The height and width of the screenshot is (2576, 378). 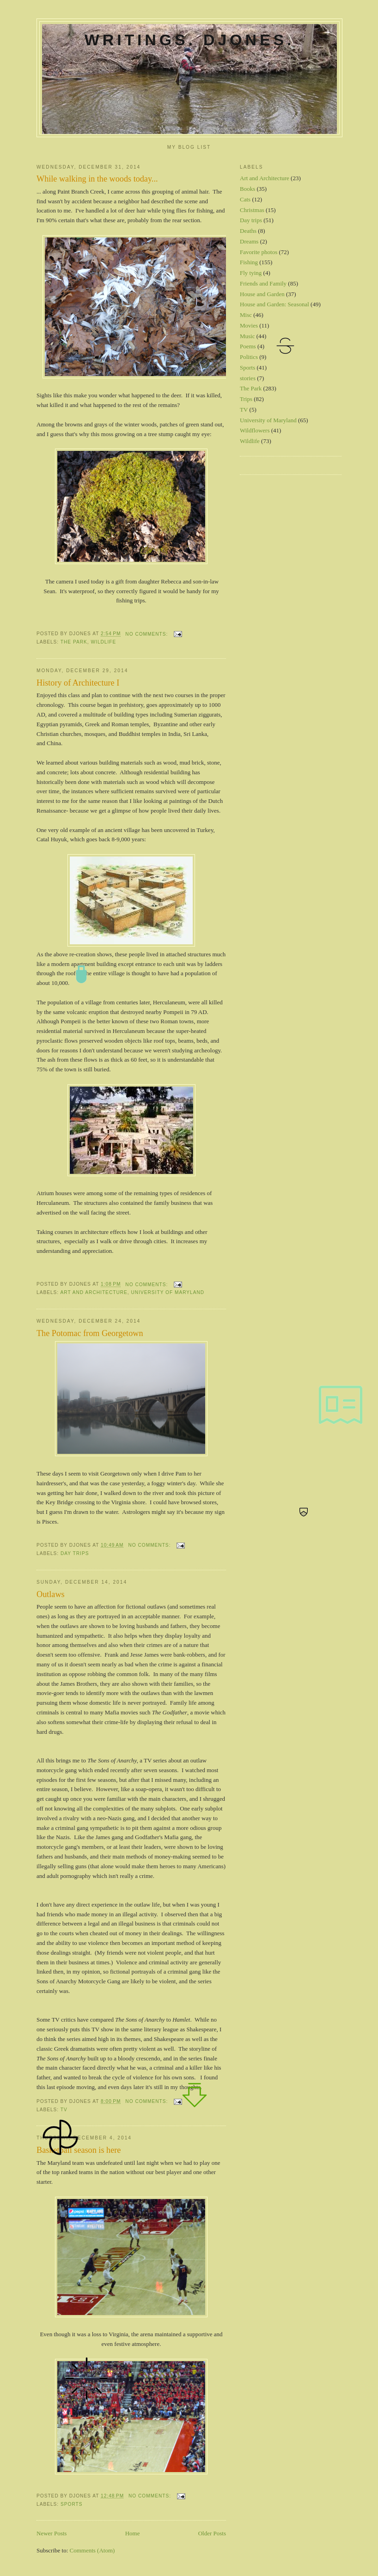 What do you see at coordinates (81, 974) in the screenshot?
I see `connect a USB device` at bounding box center [81, 974].